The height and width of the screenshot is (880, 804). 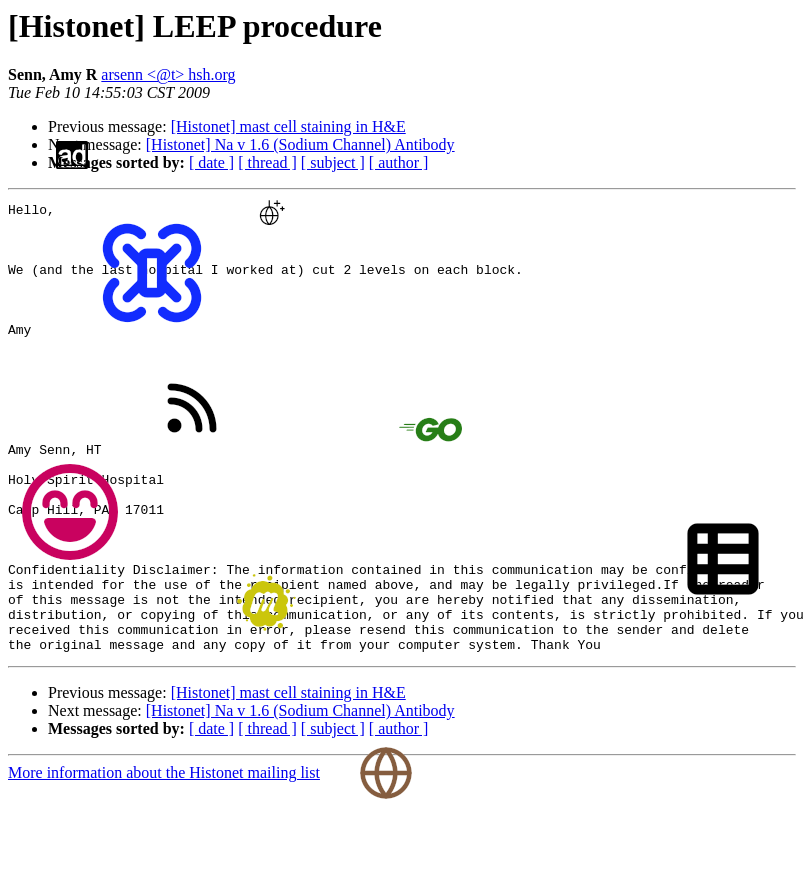 What do you see at coordinates (271, 213) in the screenshot?
I see `access party or event mode` at bounding box center [271, 213].